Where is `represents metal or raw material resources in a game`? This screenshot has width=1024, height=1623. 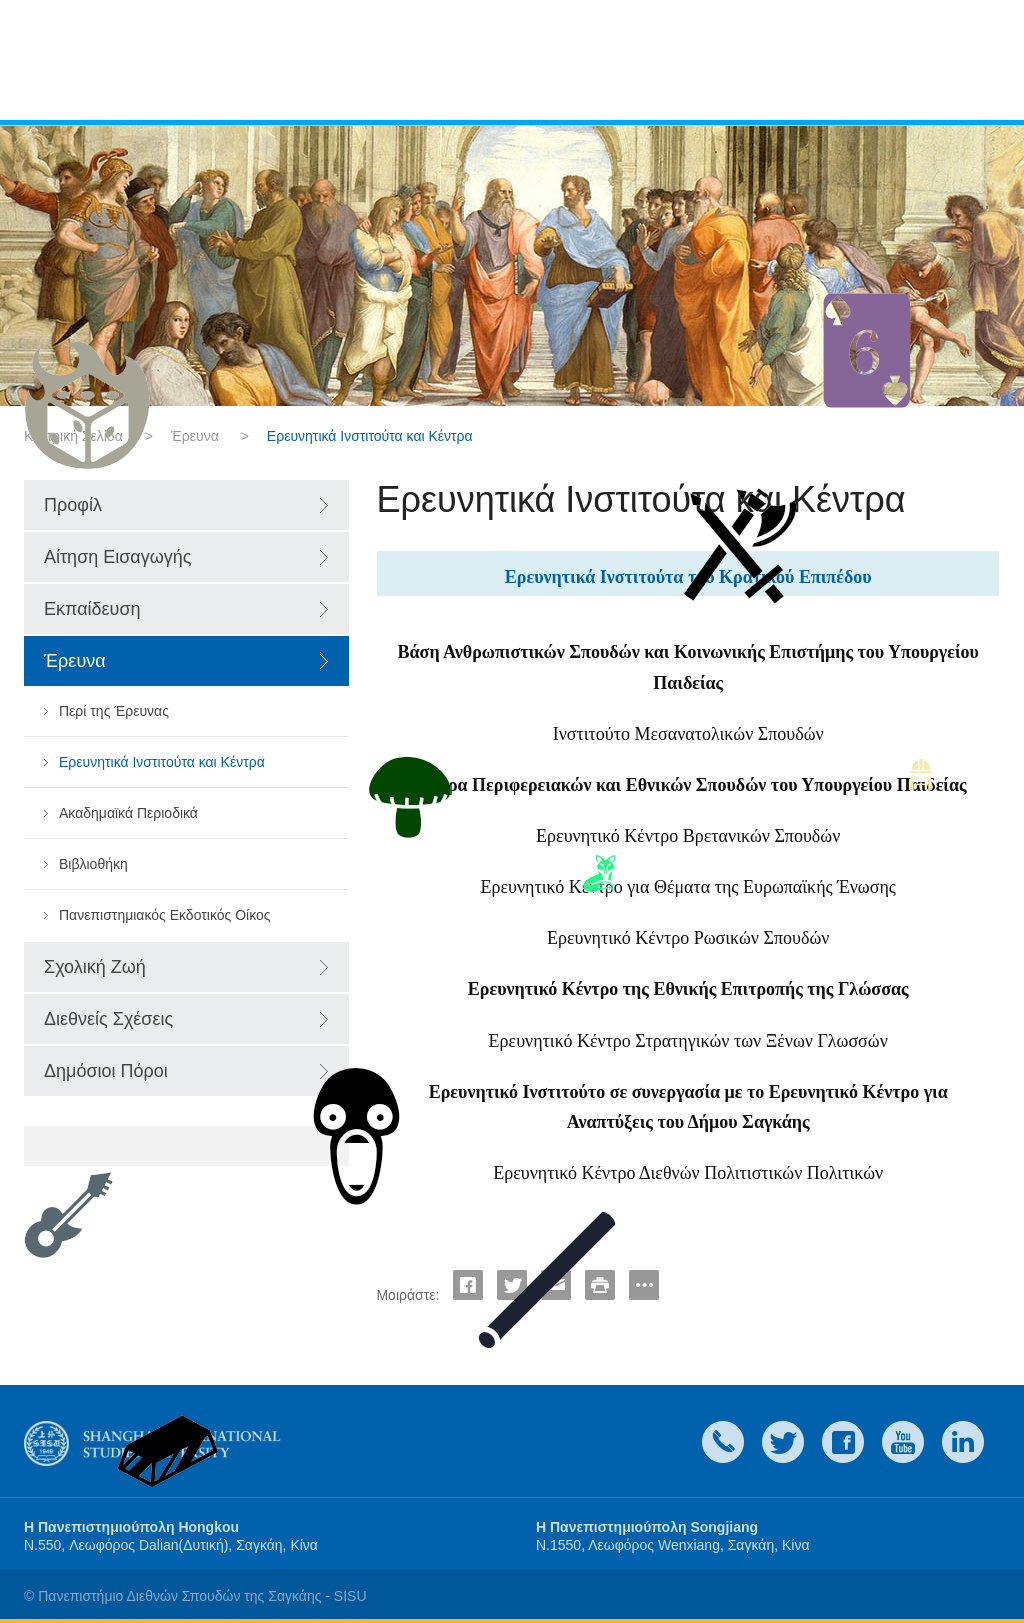
represents metal or raw material resources in a game is located at coordinates (168, 1452).